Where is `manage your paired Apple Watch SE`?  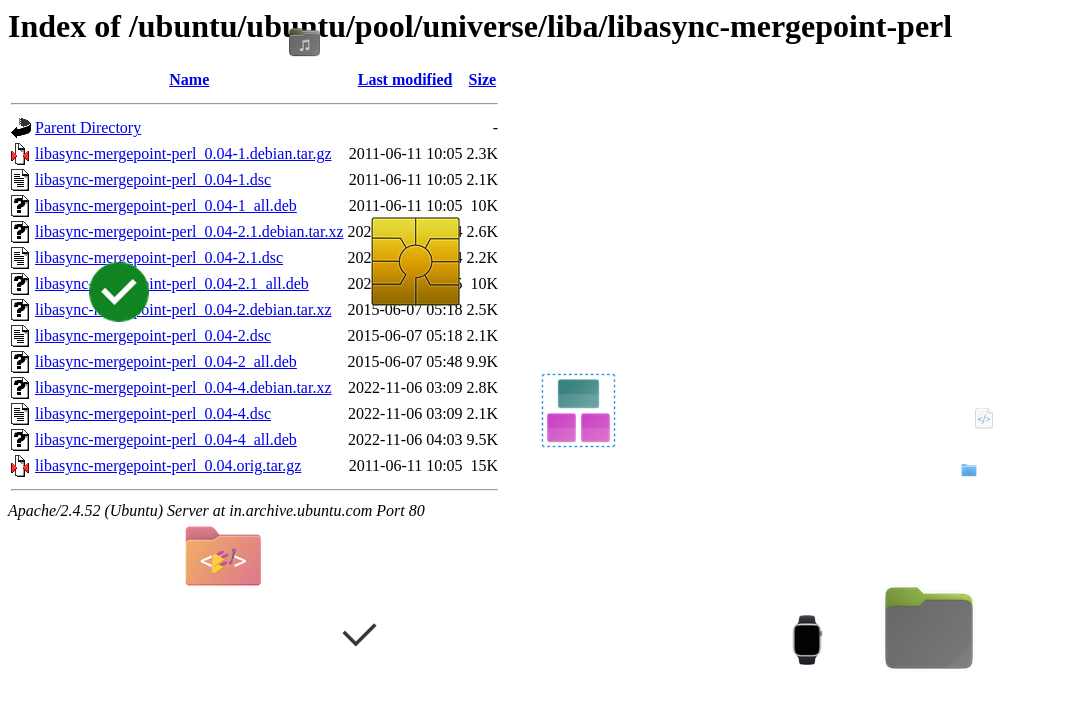
manage your paired Apple Watch SE is located at coordinates (807, 640).